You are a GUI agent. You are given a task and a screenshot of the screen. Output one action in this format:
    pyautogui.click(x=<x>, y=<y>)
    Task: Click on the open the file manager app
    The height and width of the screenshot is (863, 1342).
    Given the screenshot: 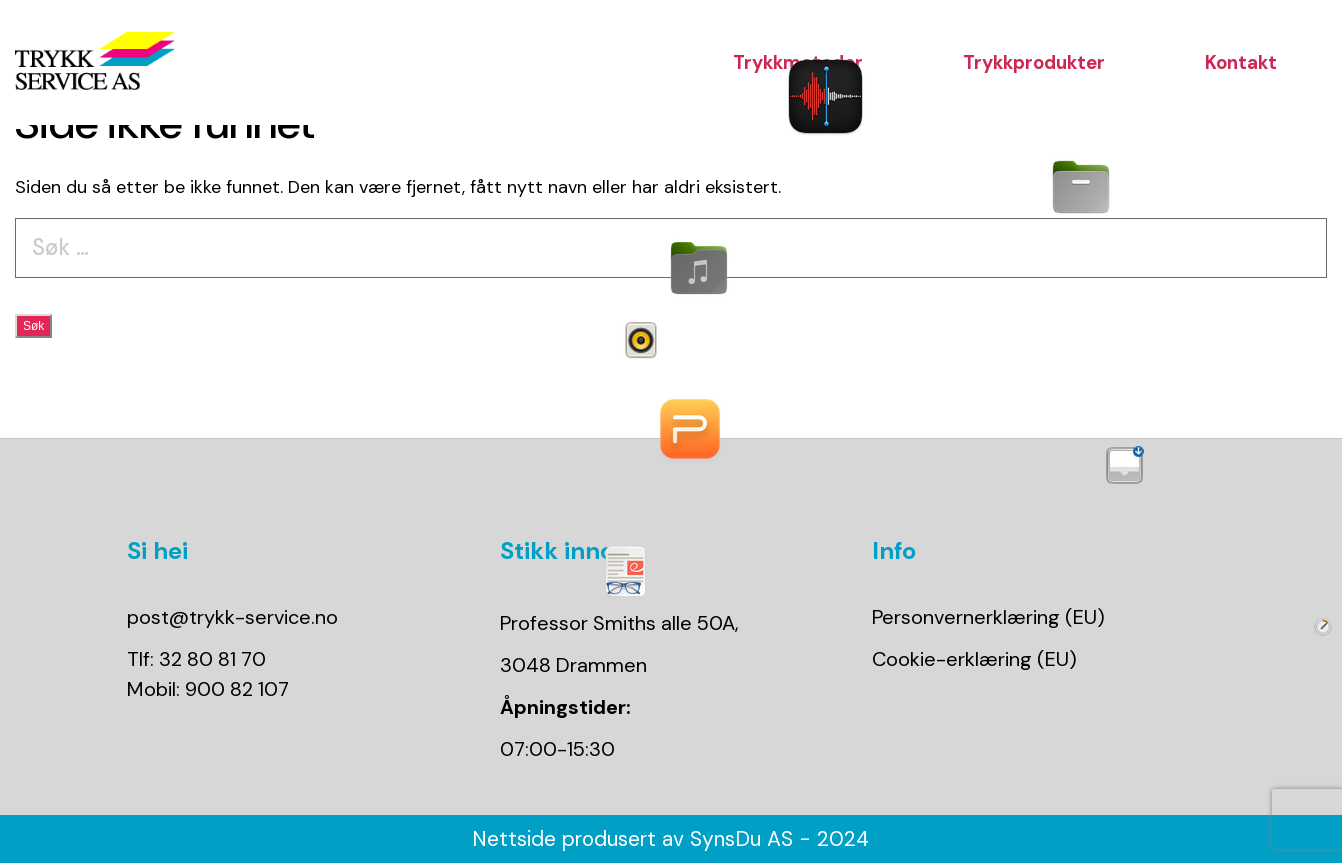 What is the action you would take?
    pyautogui.click(x=1081, y=187)
    